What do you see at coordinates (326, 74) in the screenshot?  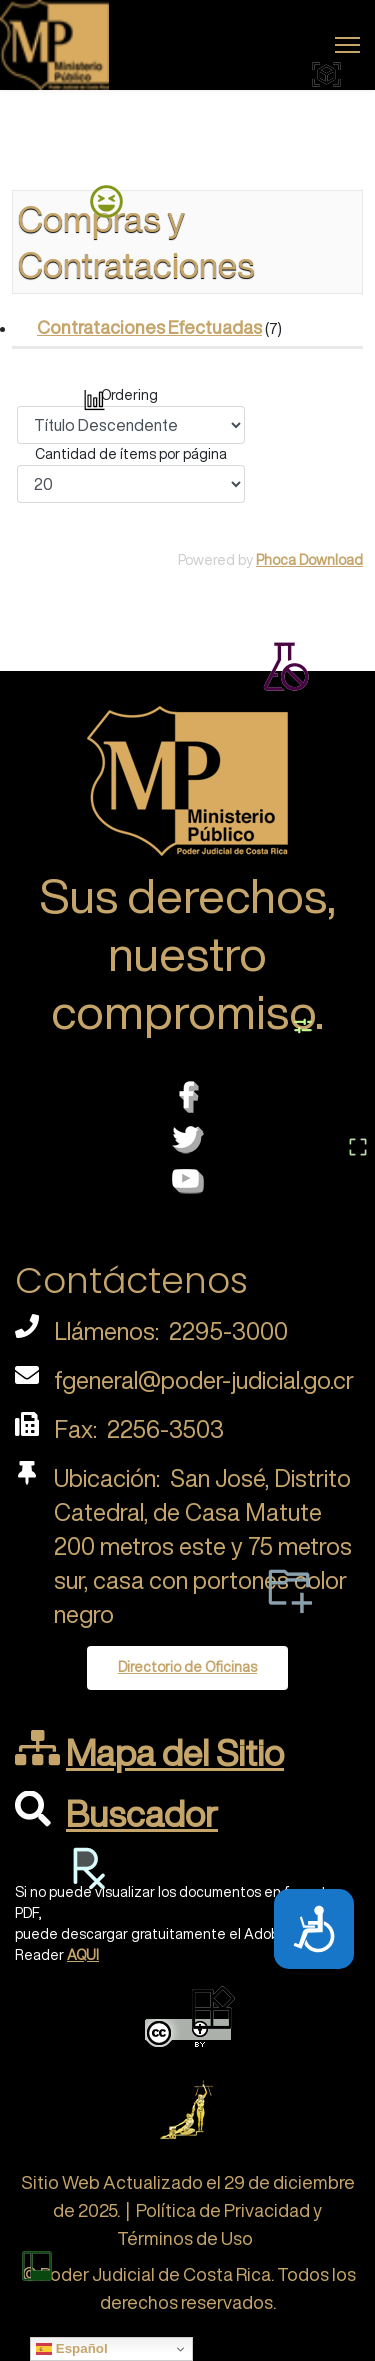 I see `scan or capture a 3D object` at bounding box center [326, 74].